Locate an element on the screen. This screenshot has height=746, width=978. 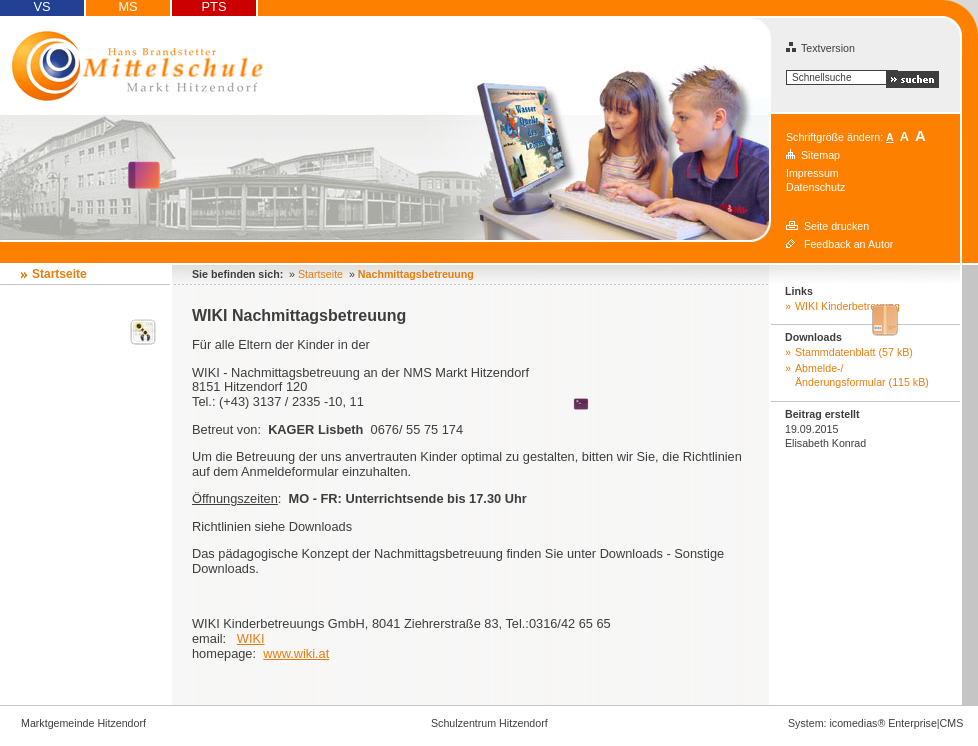
open package manager application is located at coordinates (885, 320).